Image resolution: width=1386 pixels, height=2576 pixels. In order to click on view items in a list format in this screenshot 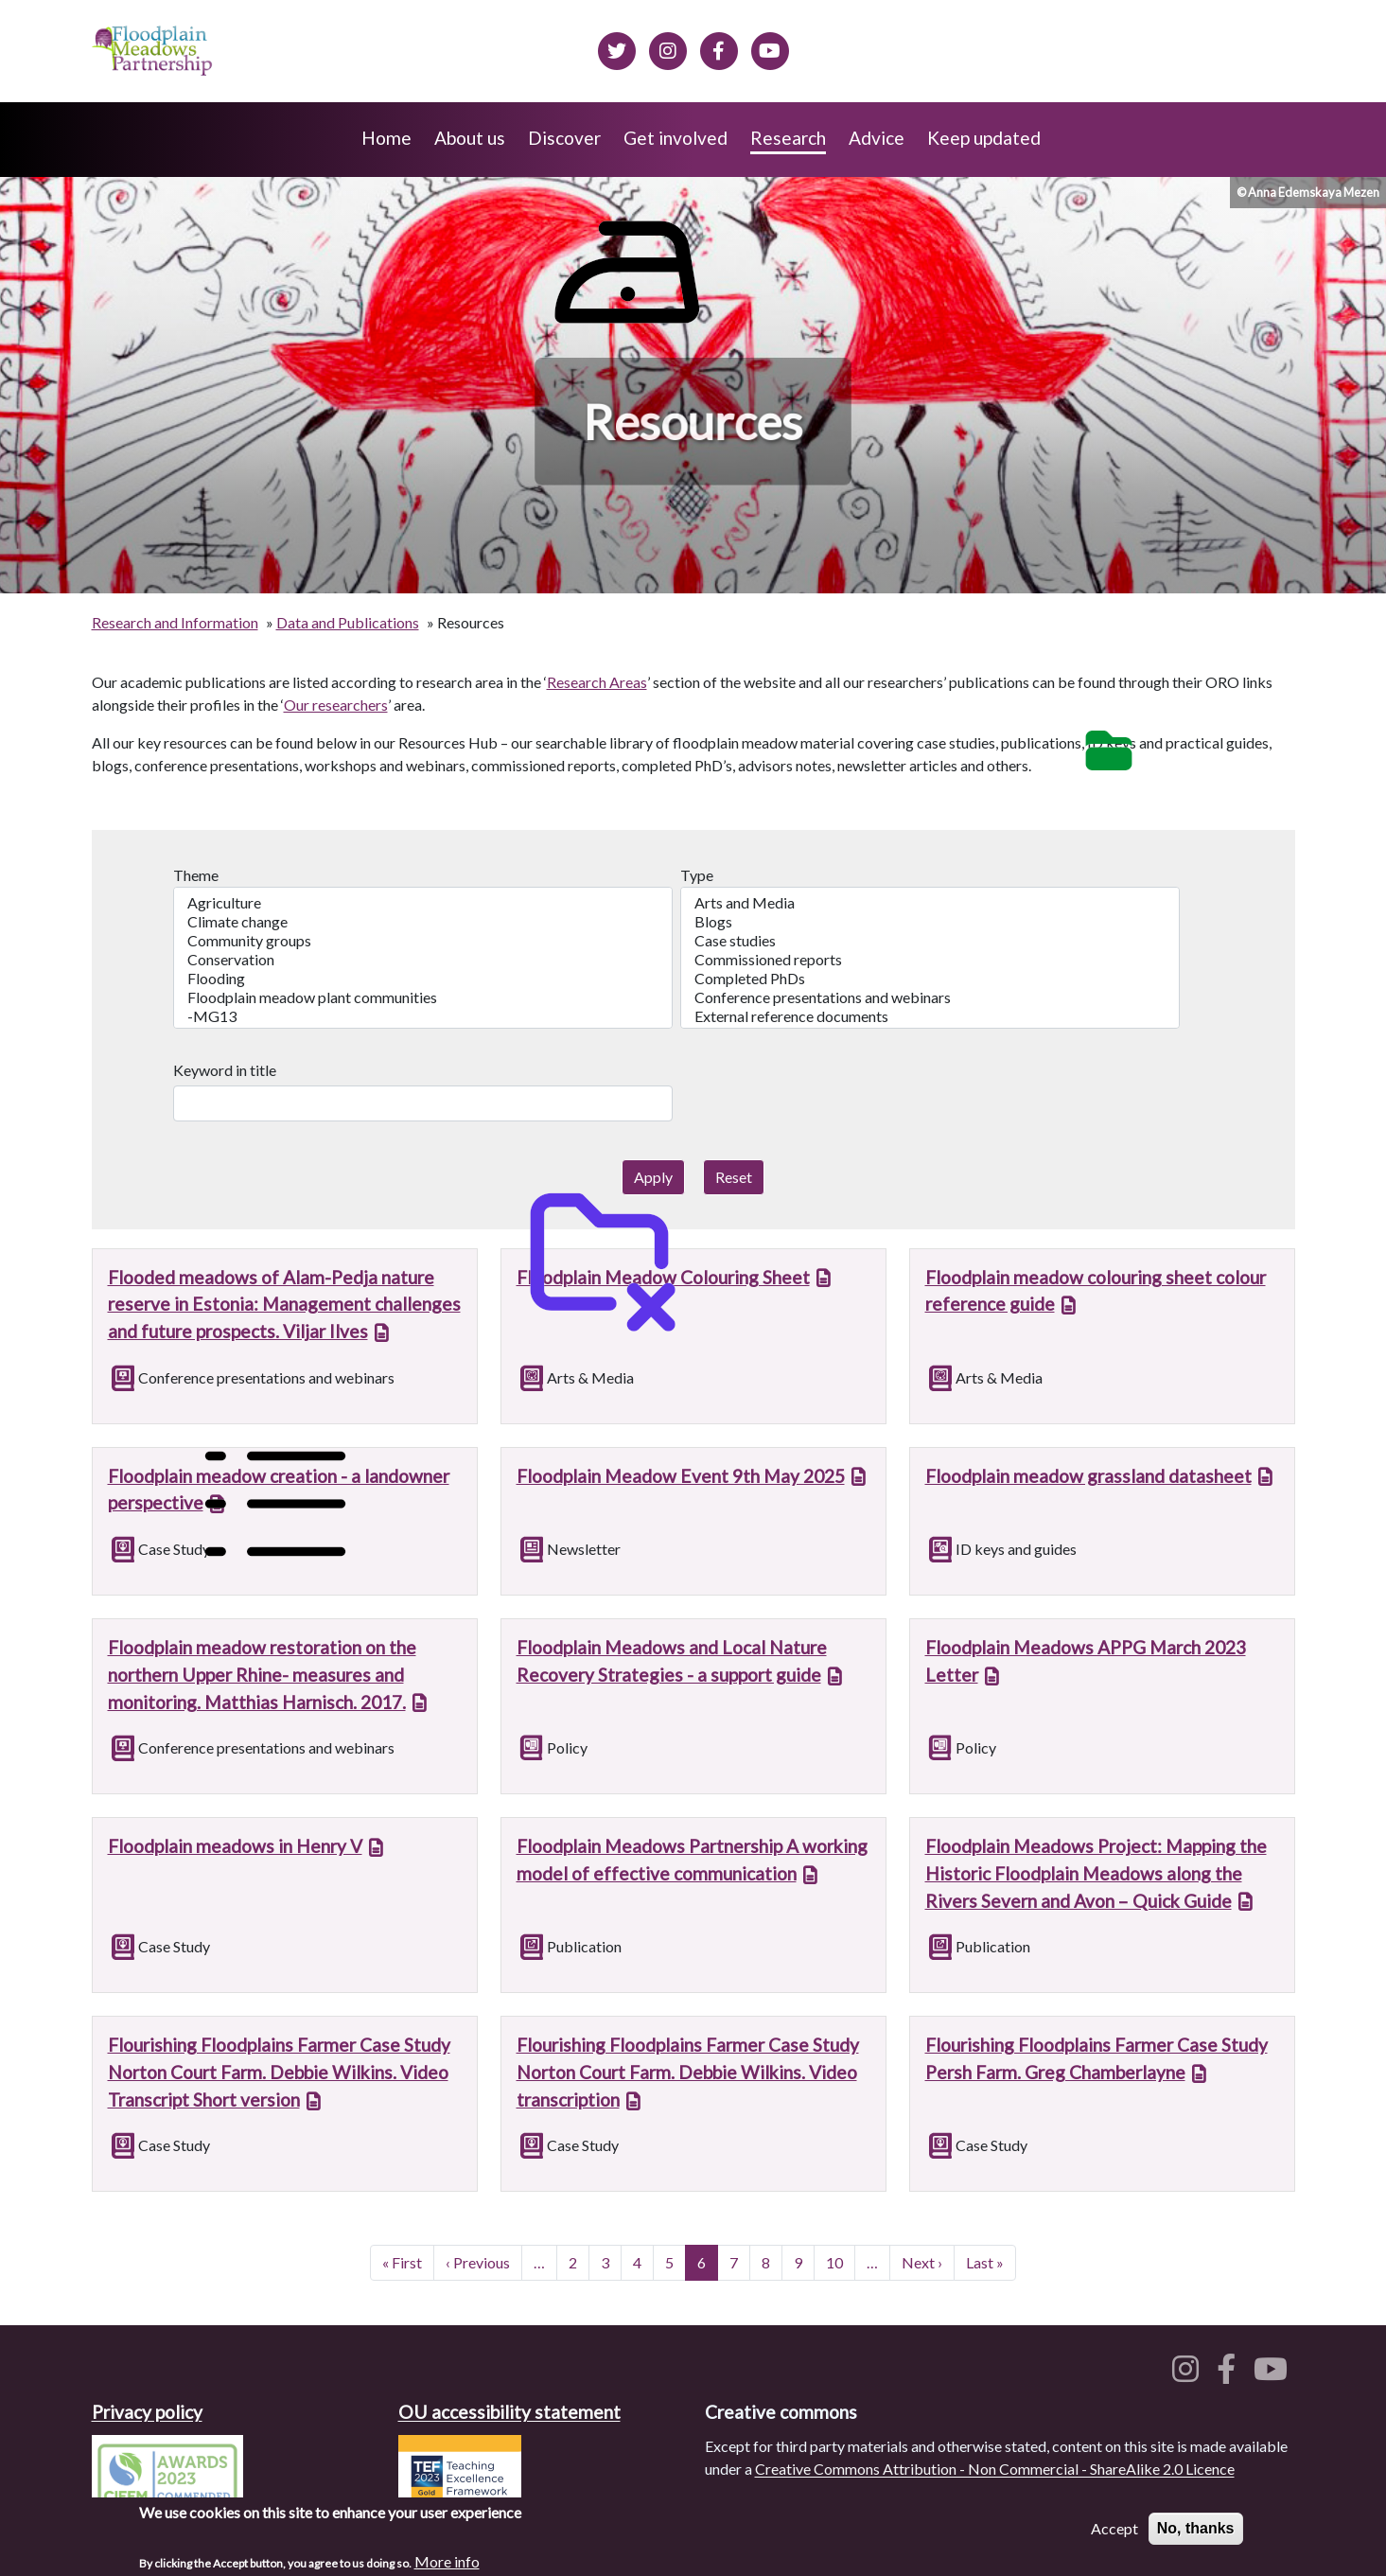, I will do `click(275, 1504)`.